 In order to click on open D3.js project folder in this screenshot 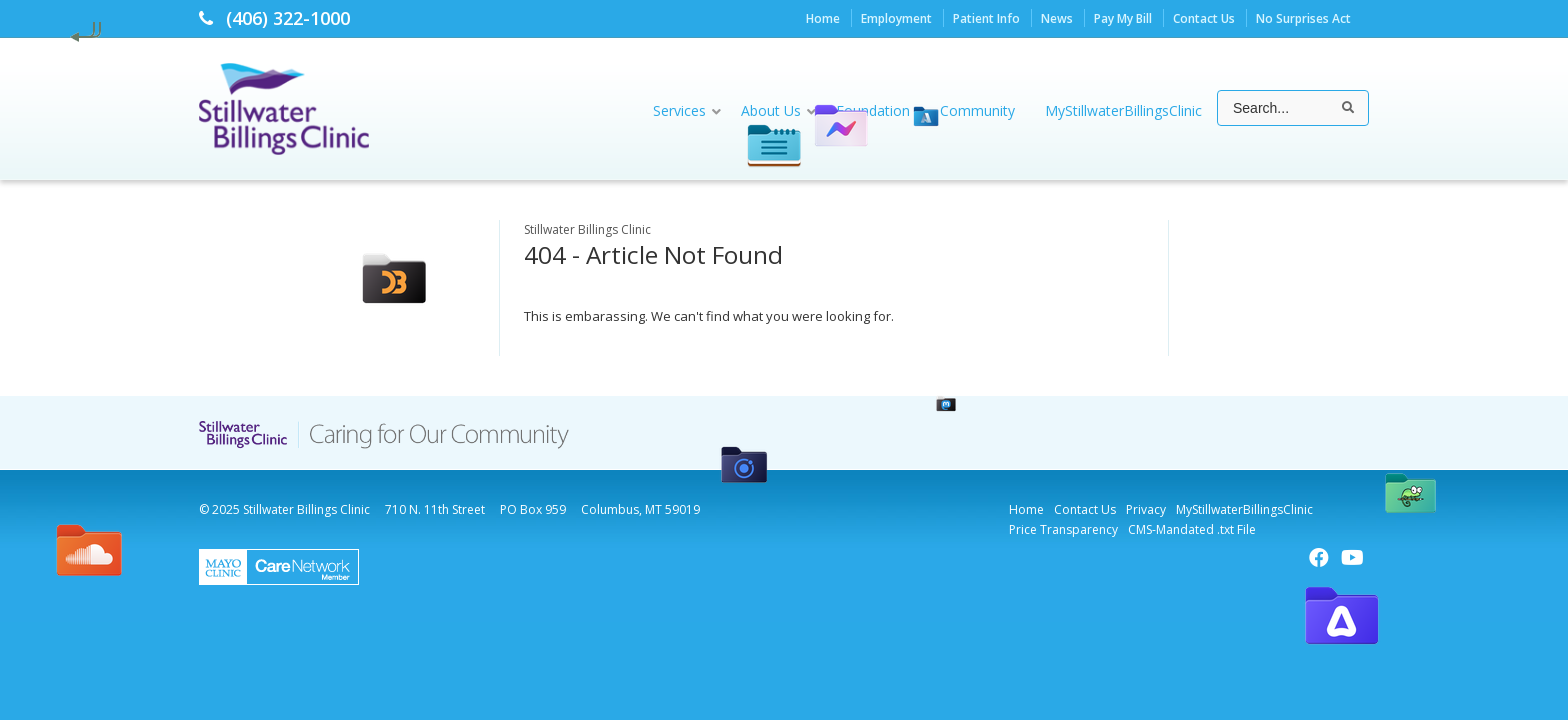, I will do `click(394, 280)`.